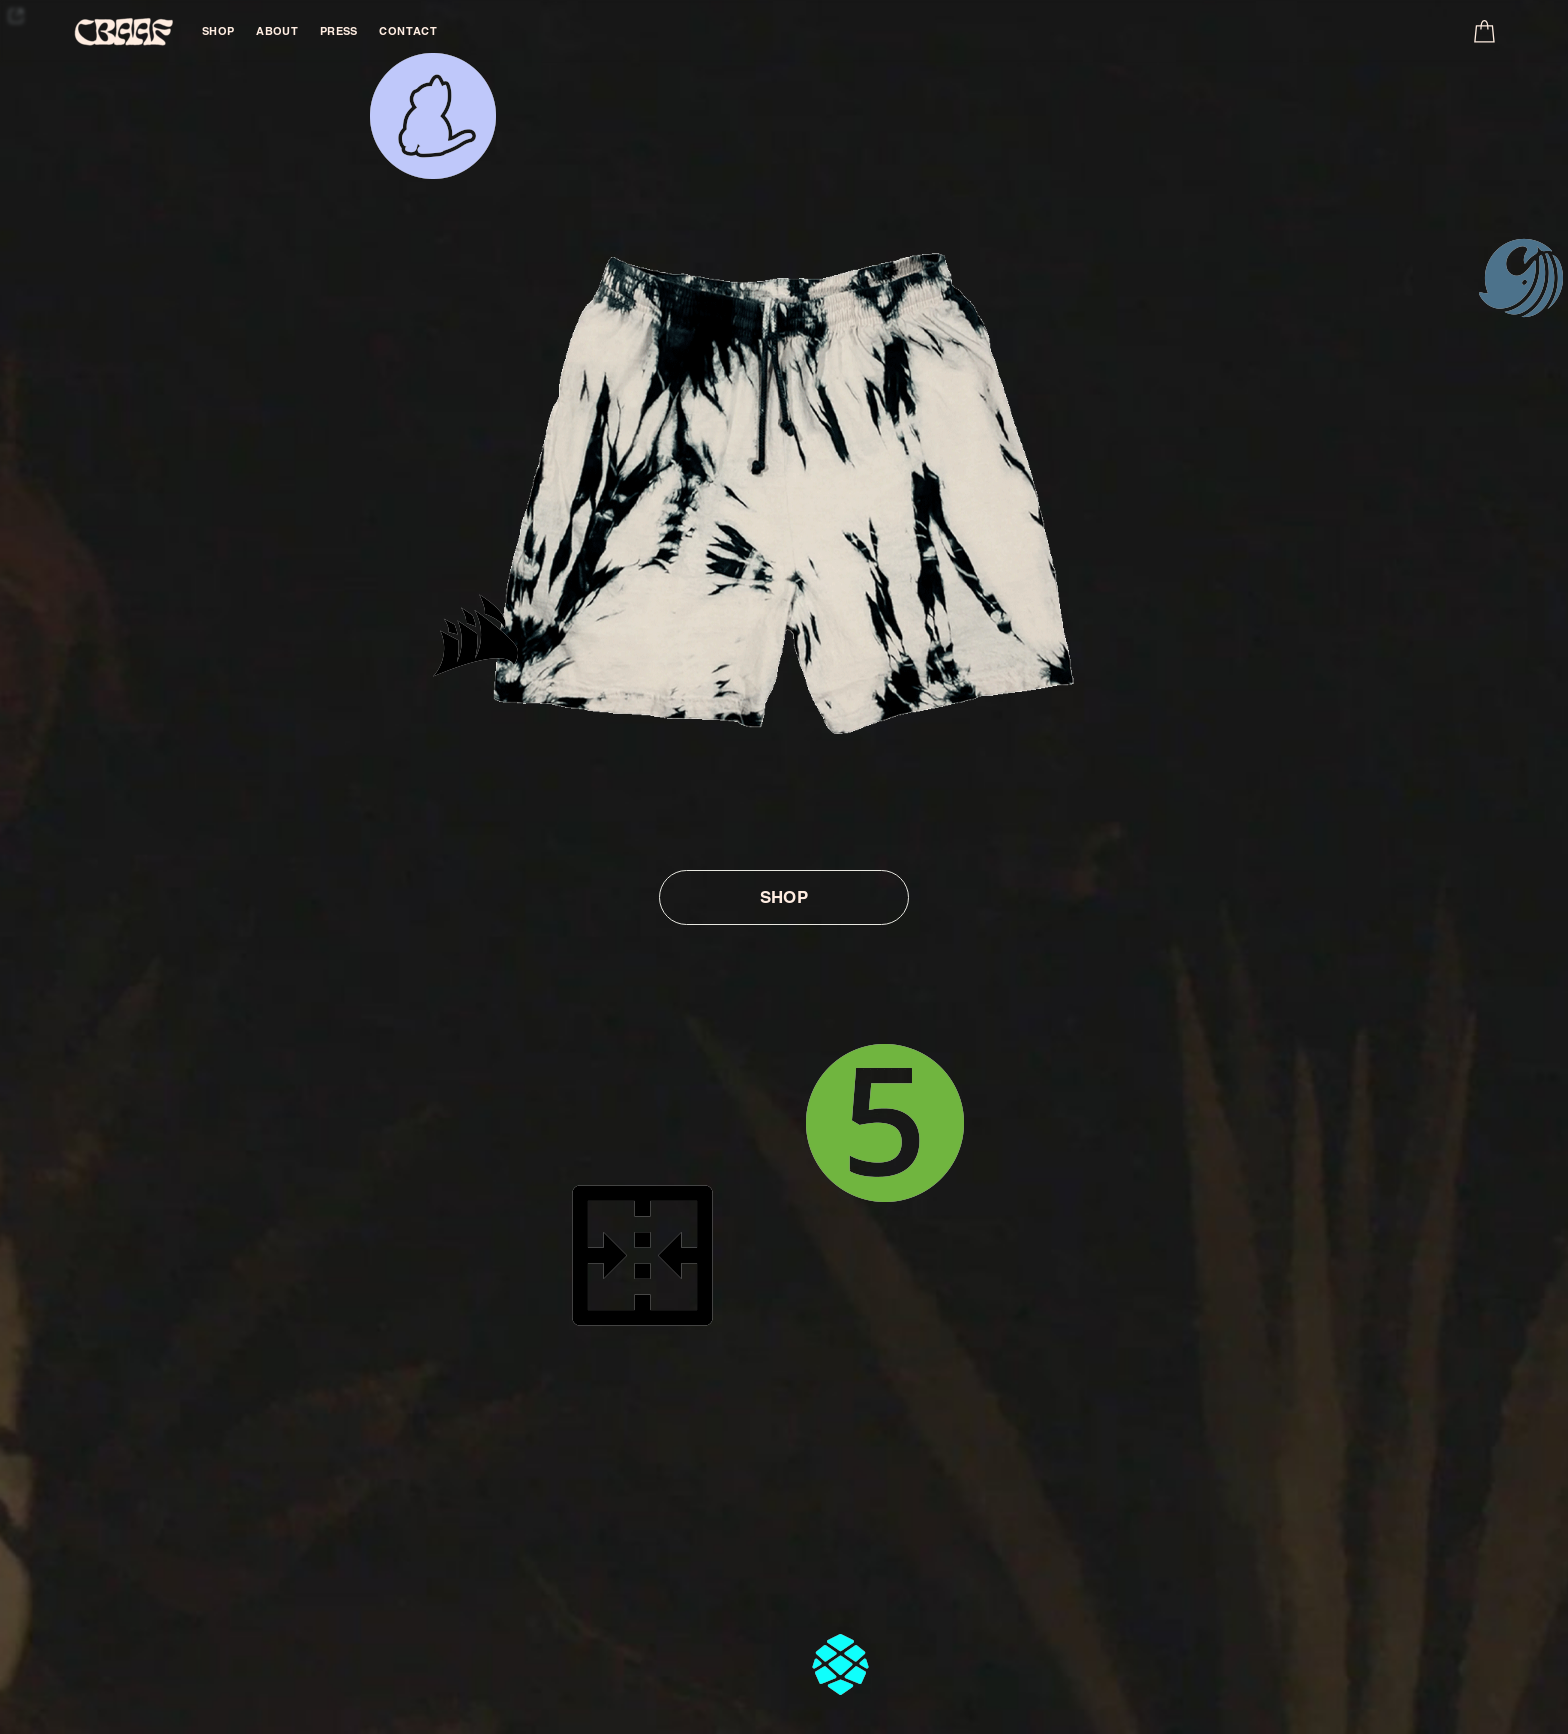 The image size is (1568, 1734). I want to click on JUnit 5 testing framework logo, so click(885, 1123).